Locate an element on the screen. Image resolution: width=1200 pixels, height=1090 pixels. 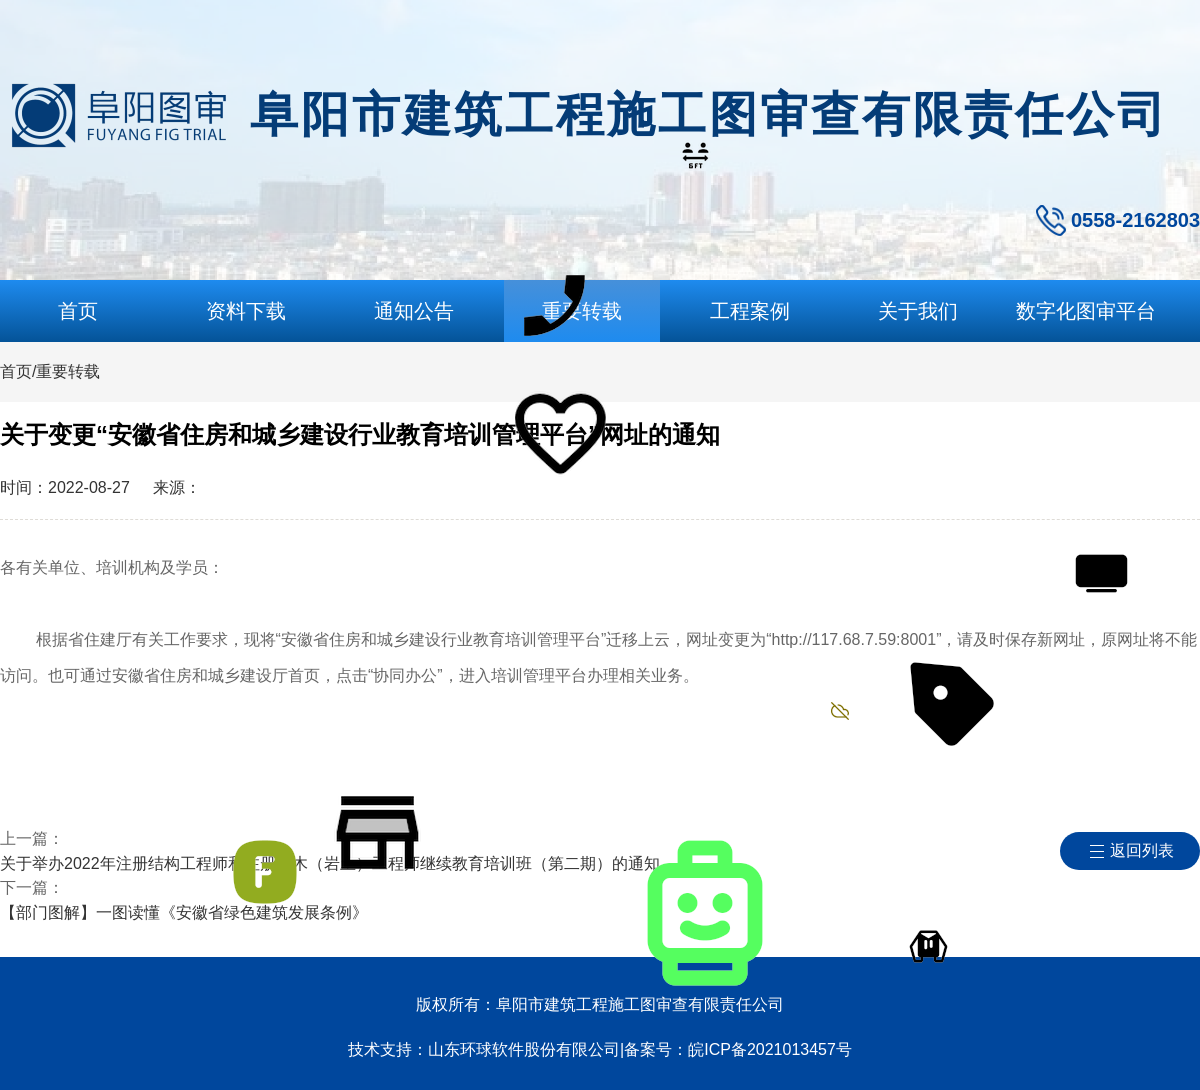
access tv or streaming content is located at coordinates (1101, 573).